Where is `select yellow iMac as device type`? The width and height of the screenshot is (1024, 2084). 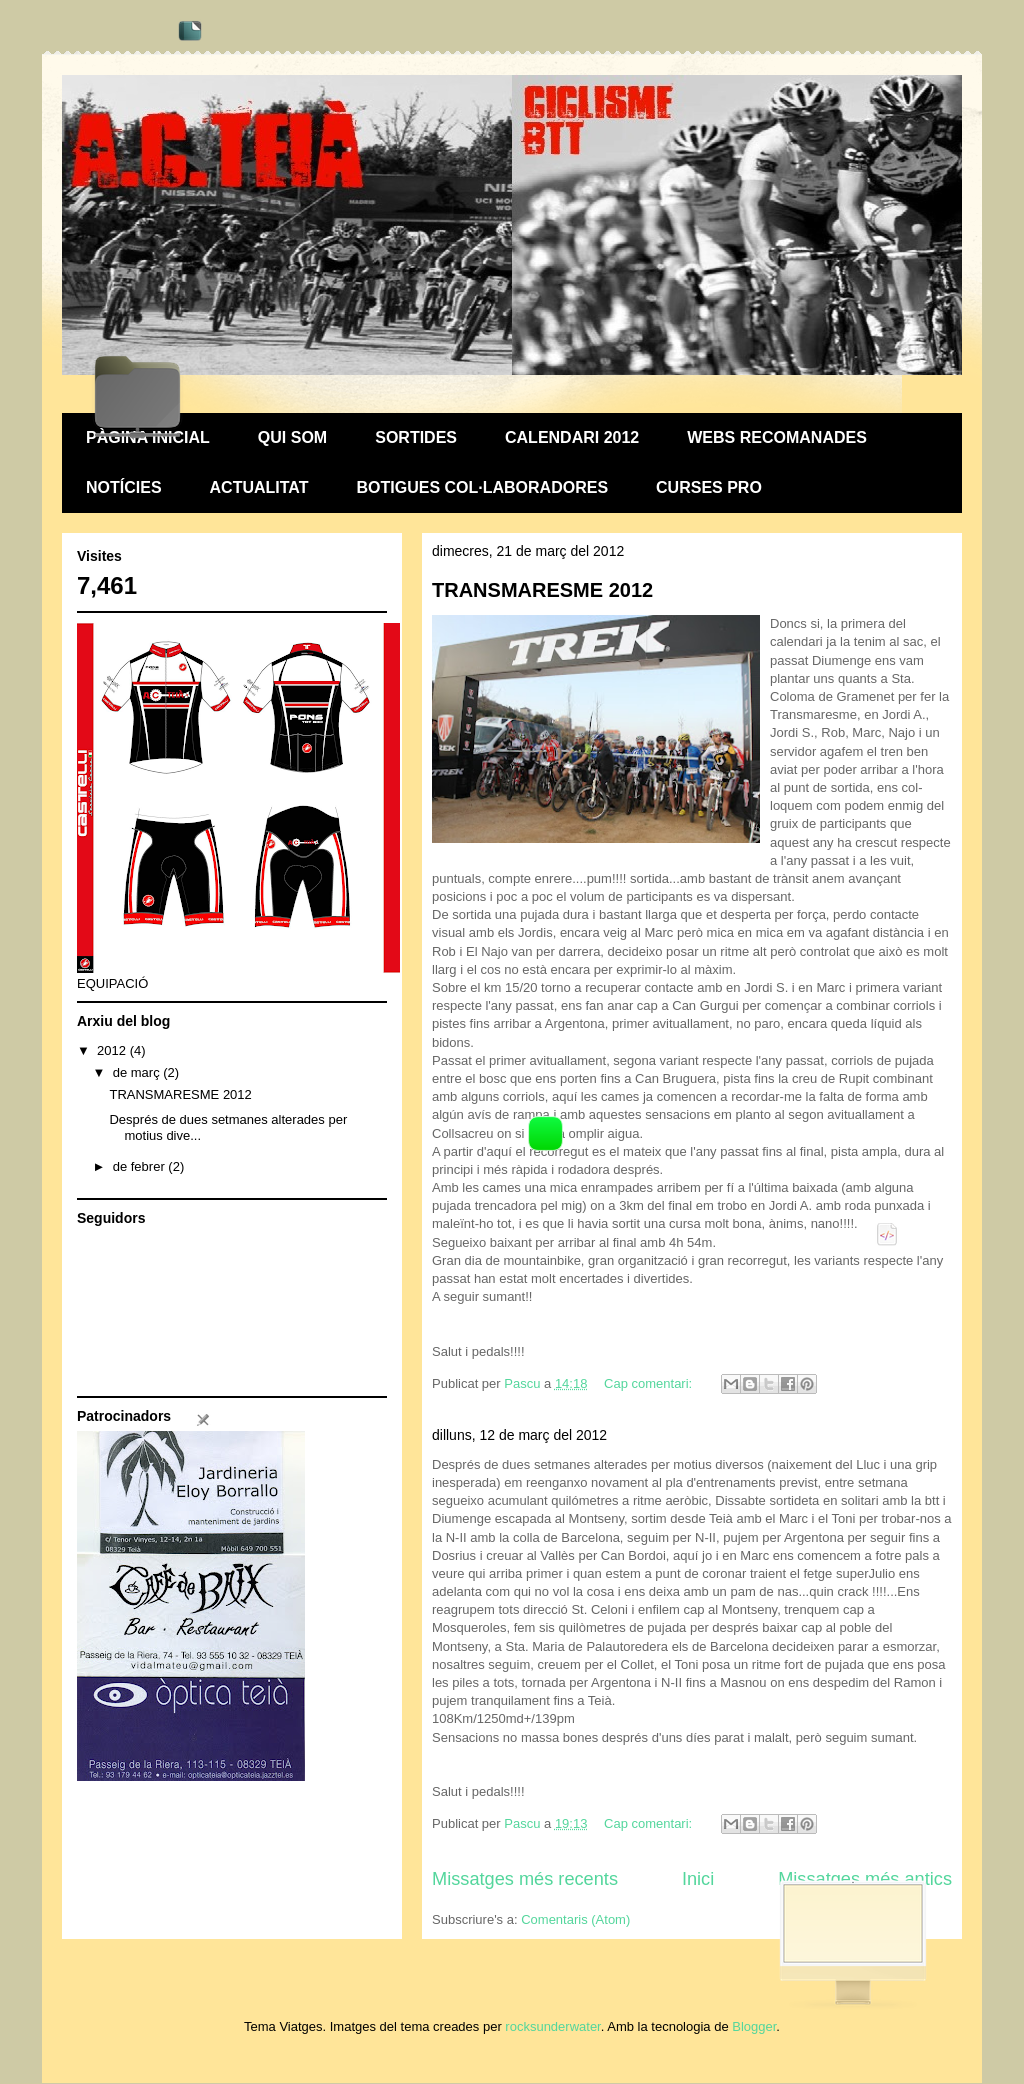 select yellow iMac as device type is located at coordinates (853, 1940).